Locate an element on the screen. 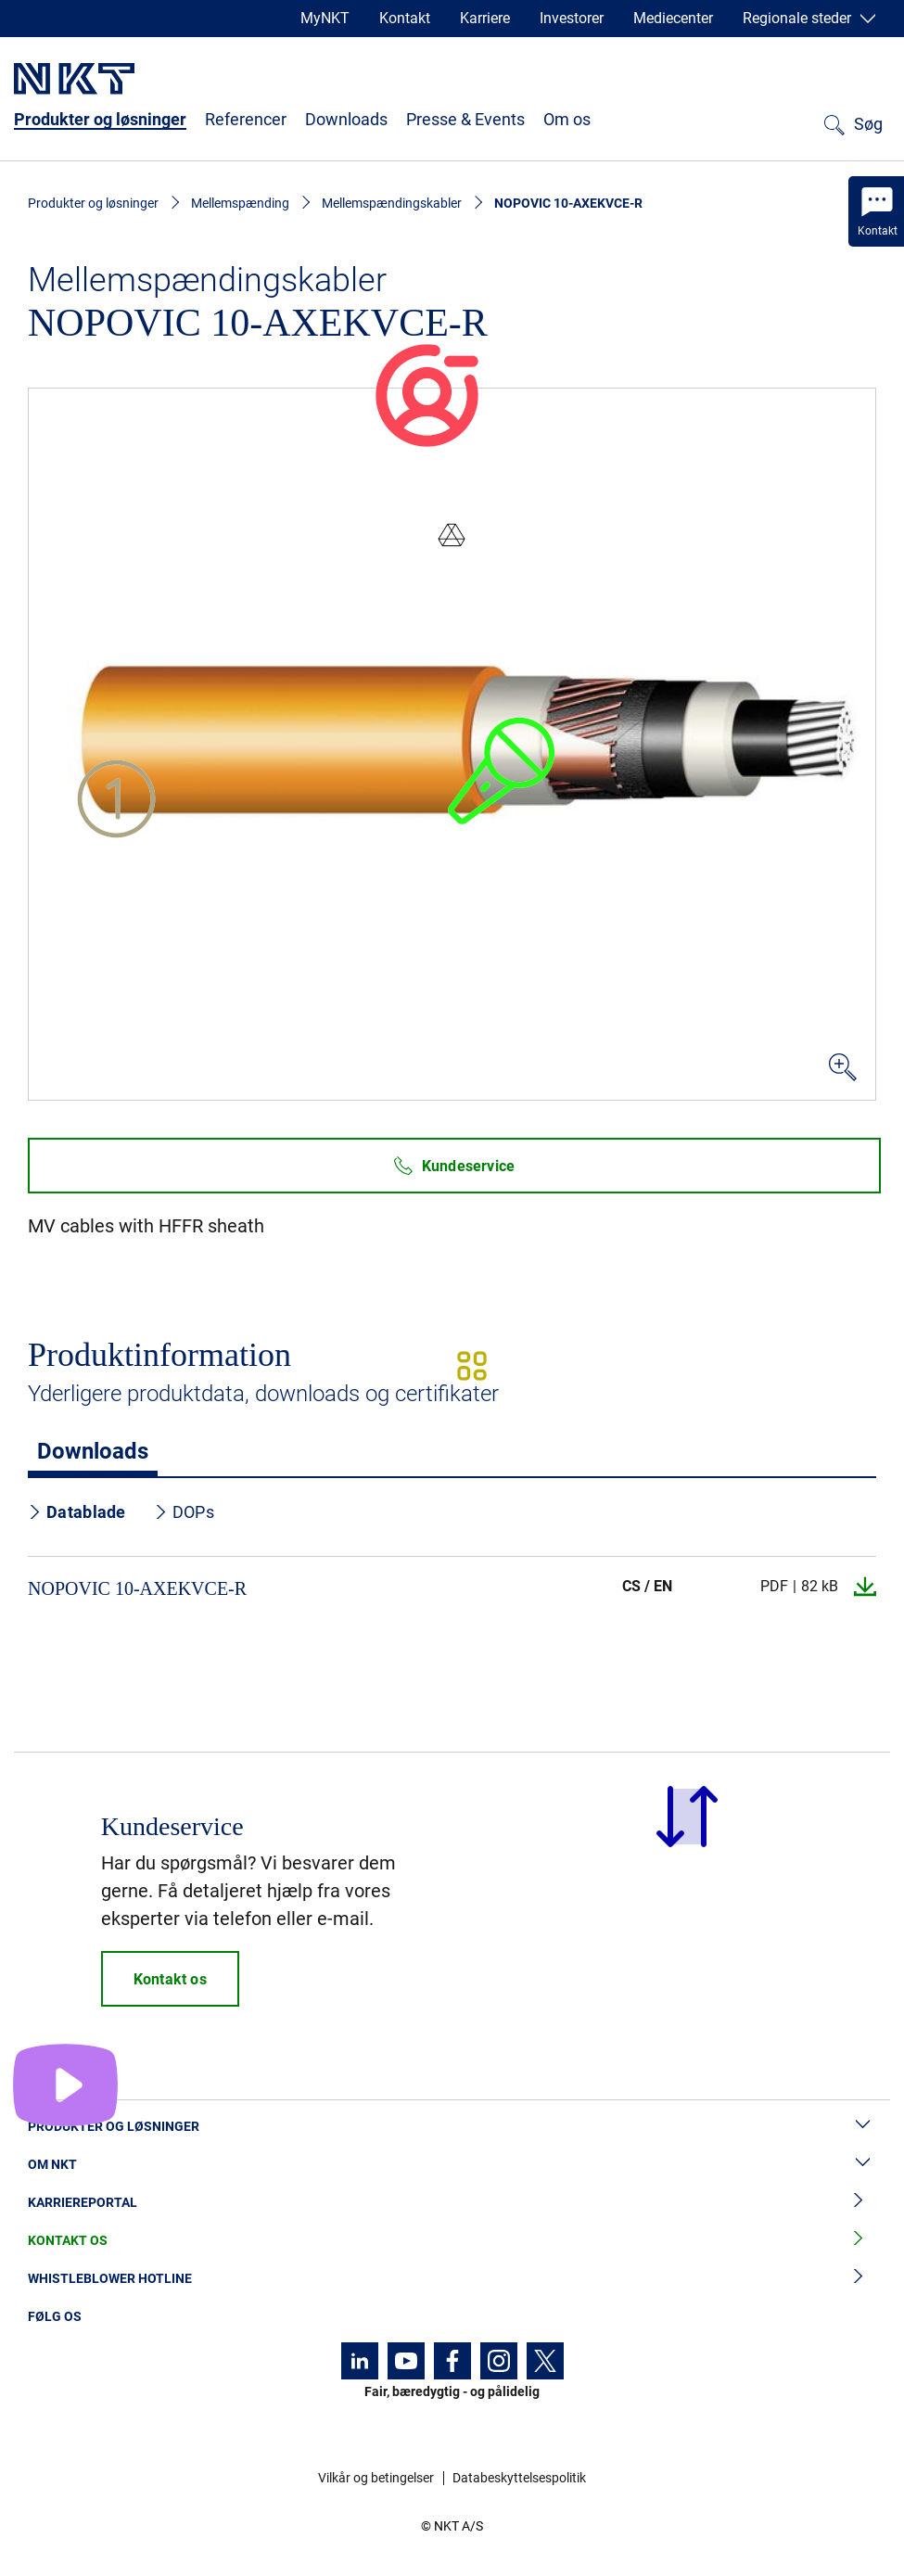 The image size is (904, 2576). open YouTube app is located at coordinates (65, 2085).